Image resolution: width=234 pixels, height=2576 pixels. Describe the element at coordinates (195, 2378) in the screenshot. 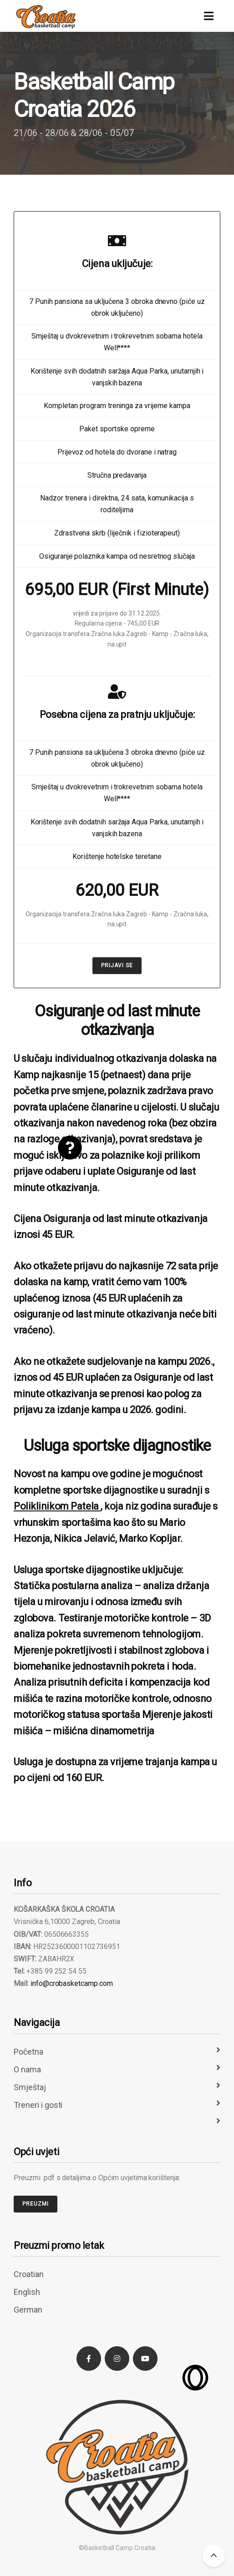

I see `open Opera browser` at that location.